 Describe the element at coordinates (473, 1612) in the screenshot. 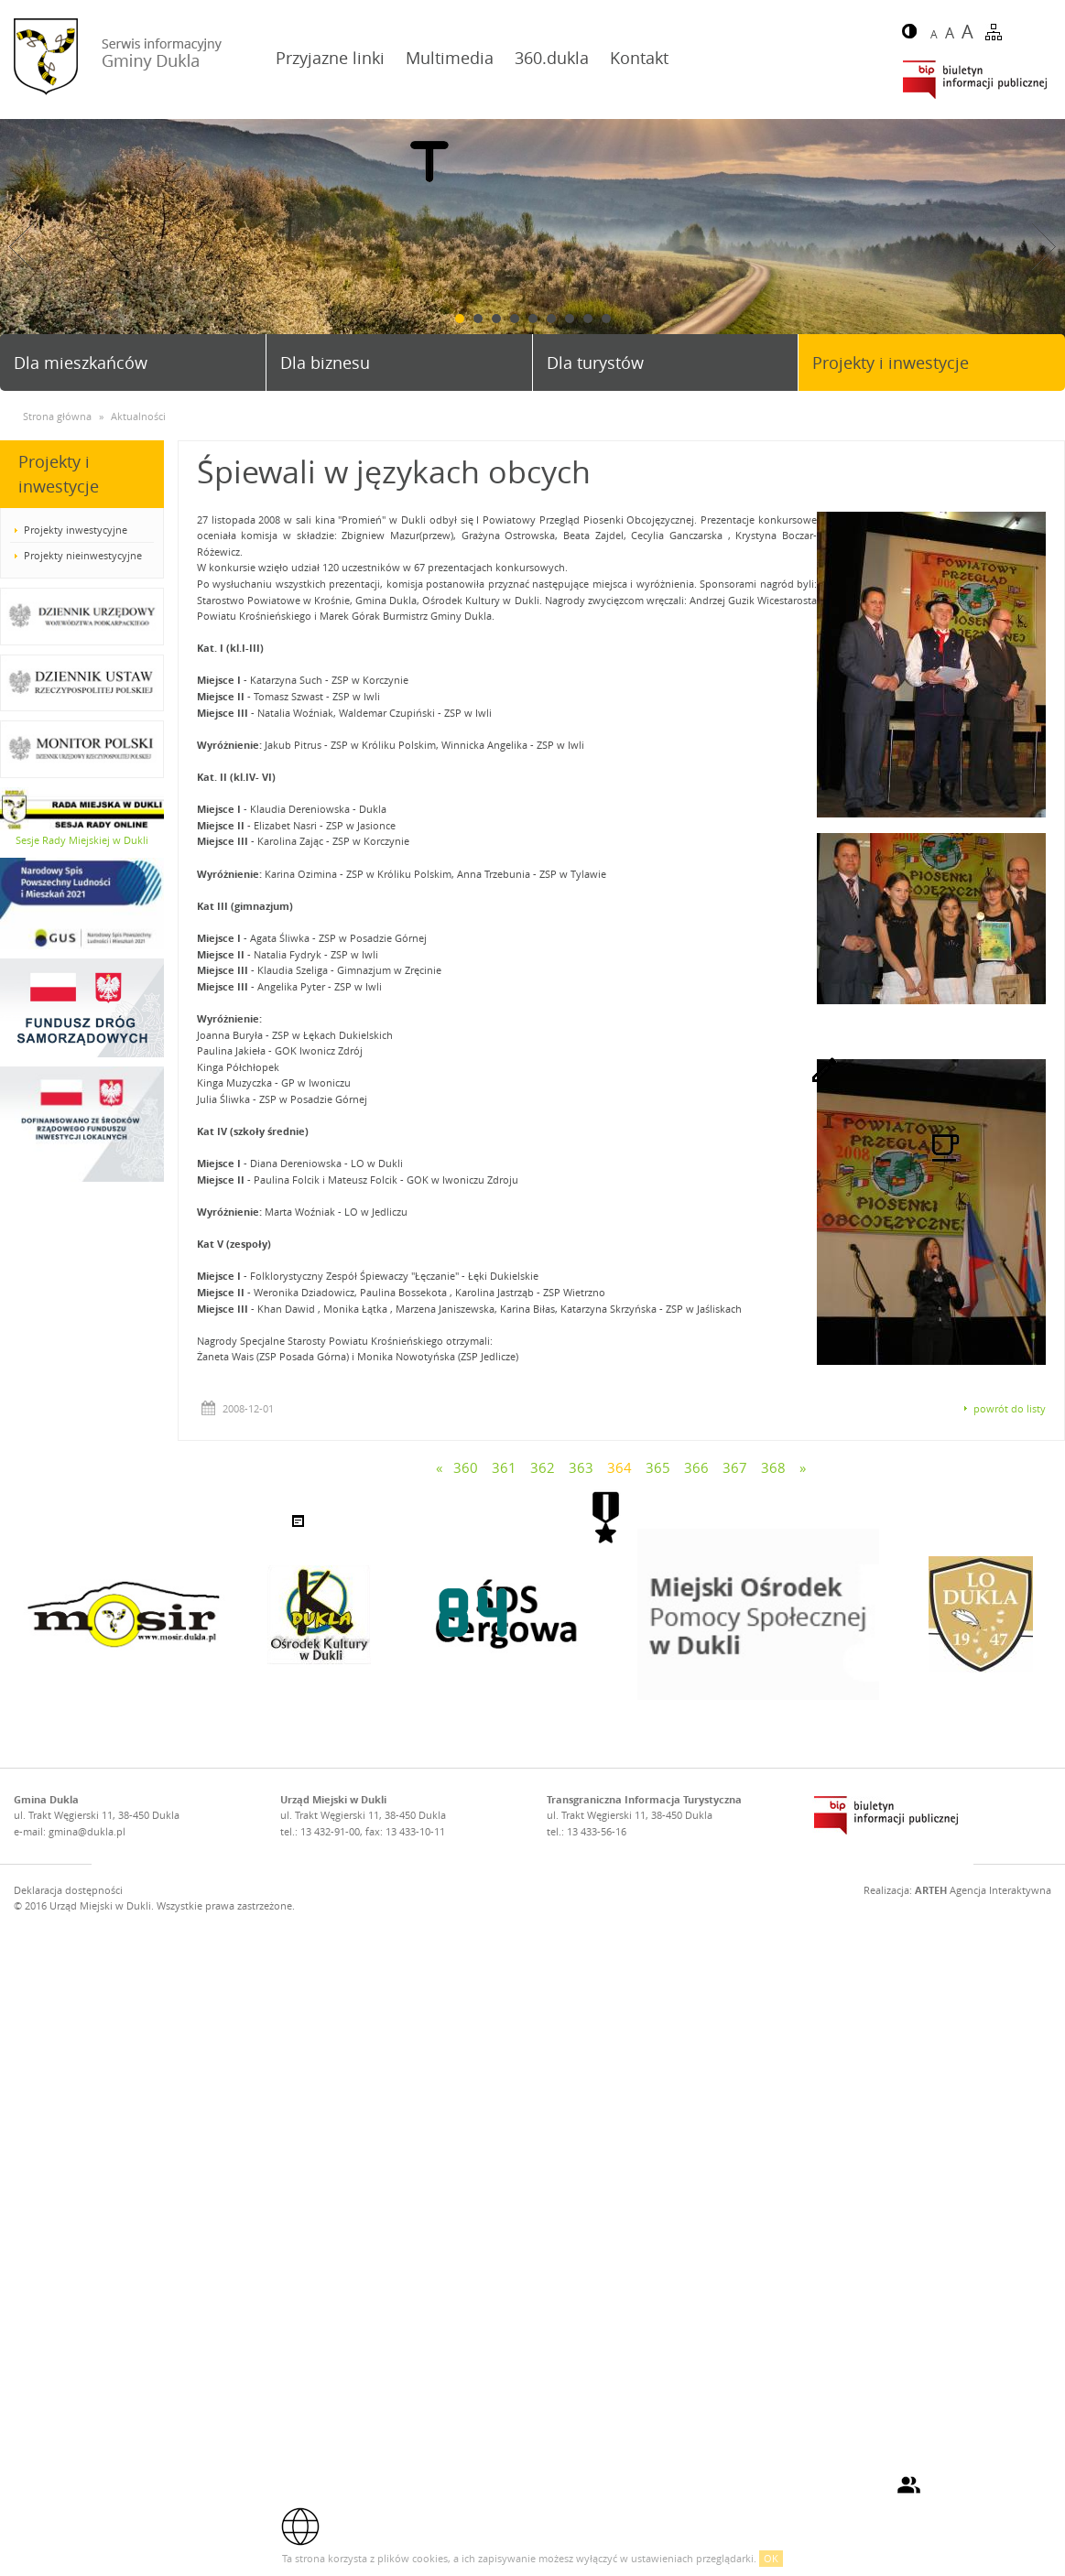

I see `indicates item number 84 in a list or sequence` at that location.